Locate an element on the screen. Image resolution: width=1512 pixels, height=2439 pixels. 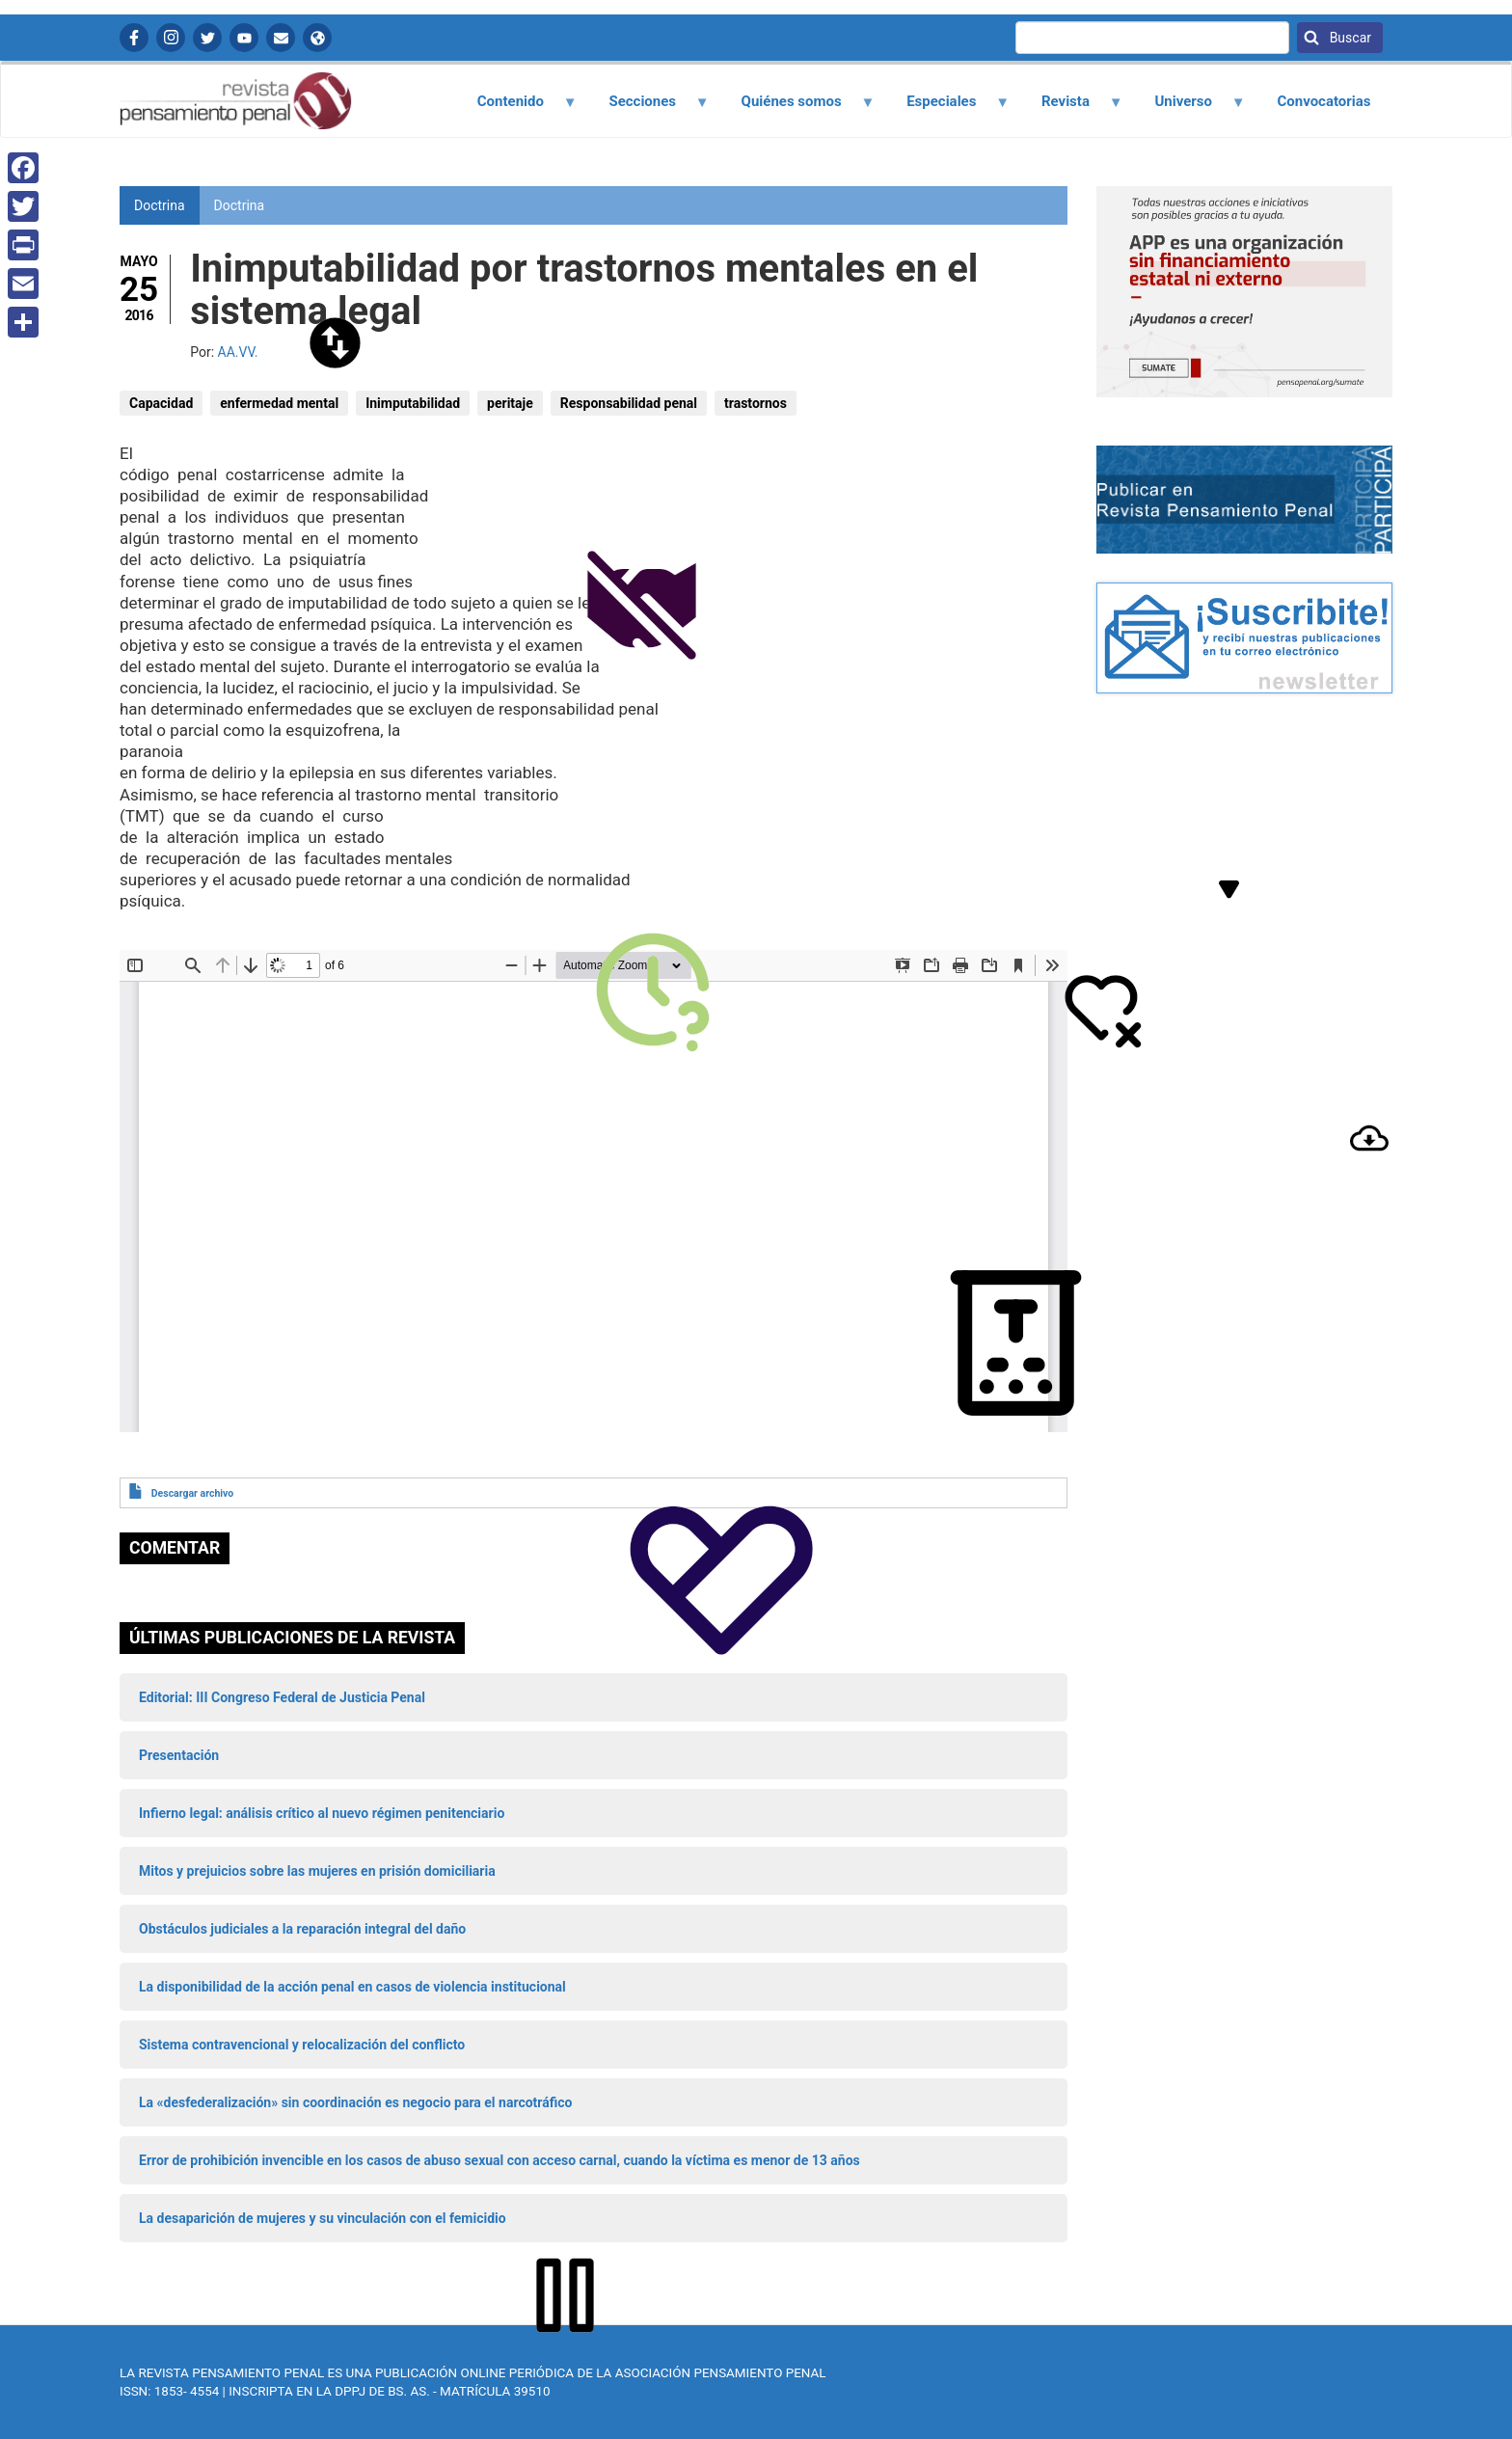
view data table or spreadsheet is located at coordinates (1015, 1342).